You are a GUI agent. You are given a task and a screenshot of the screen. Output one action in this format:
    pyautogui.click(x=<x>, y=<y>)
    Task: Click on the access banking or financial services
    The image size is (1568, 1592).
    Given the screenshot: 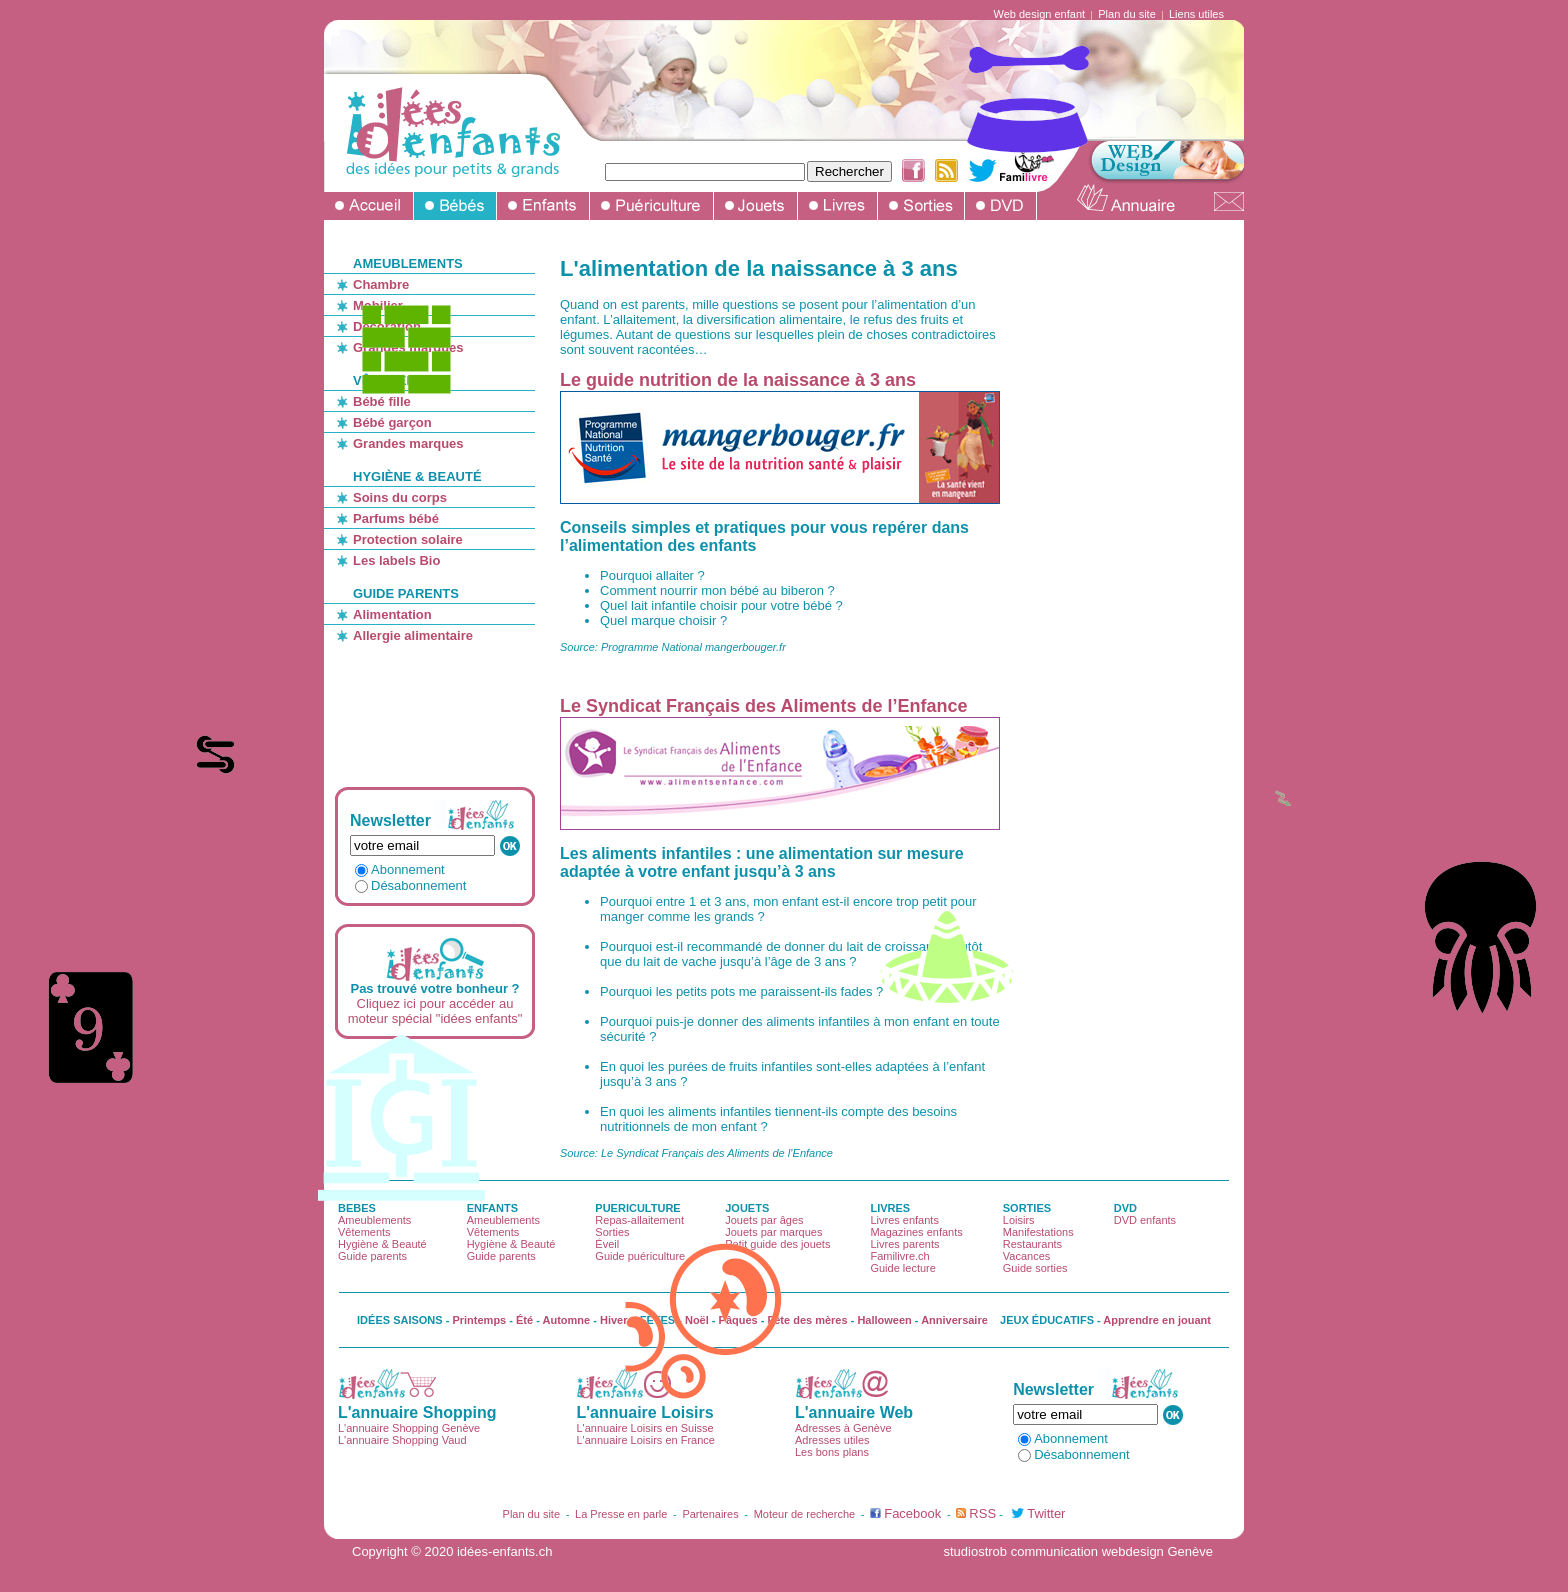 What is the action you would take?
    pyautogui.click(x=401, y=1117)
    